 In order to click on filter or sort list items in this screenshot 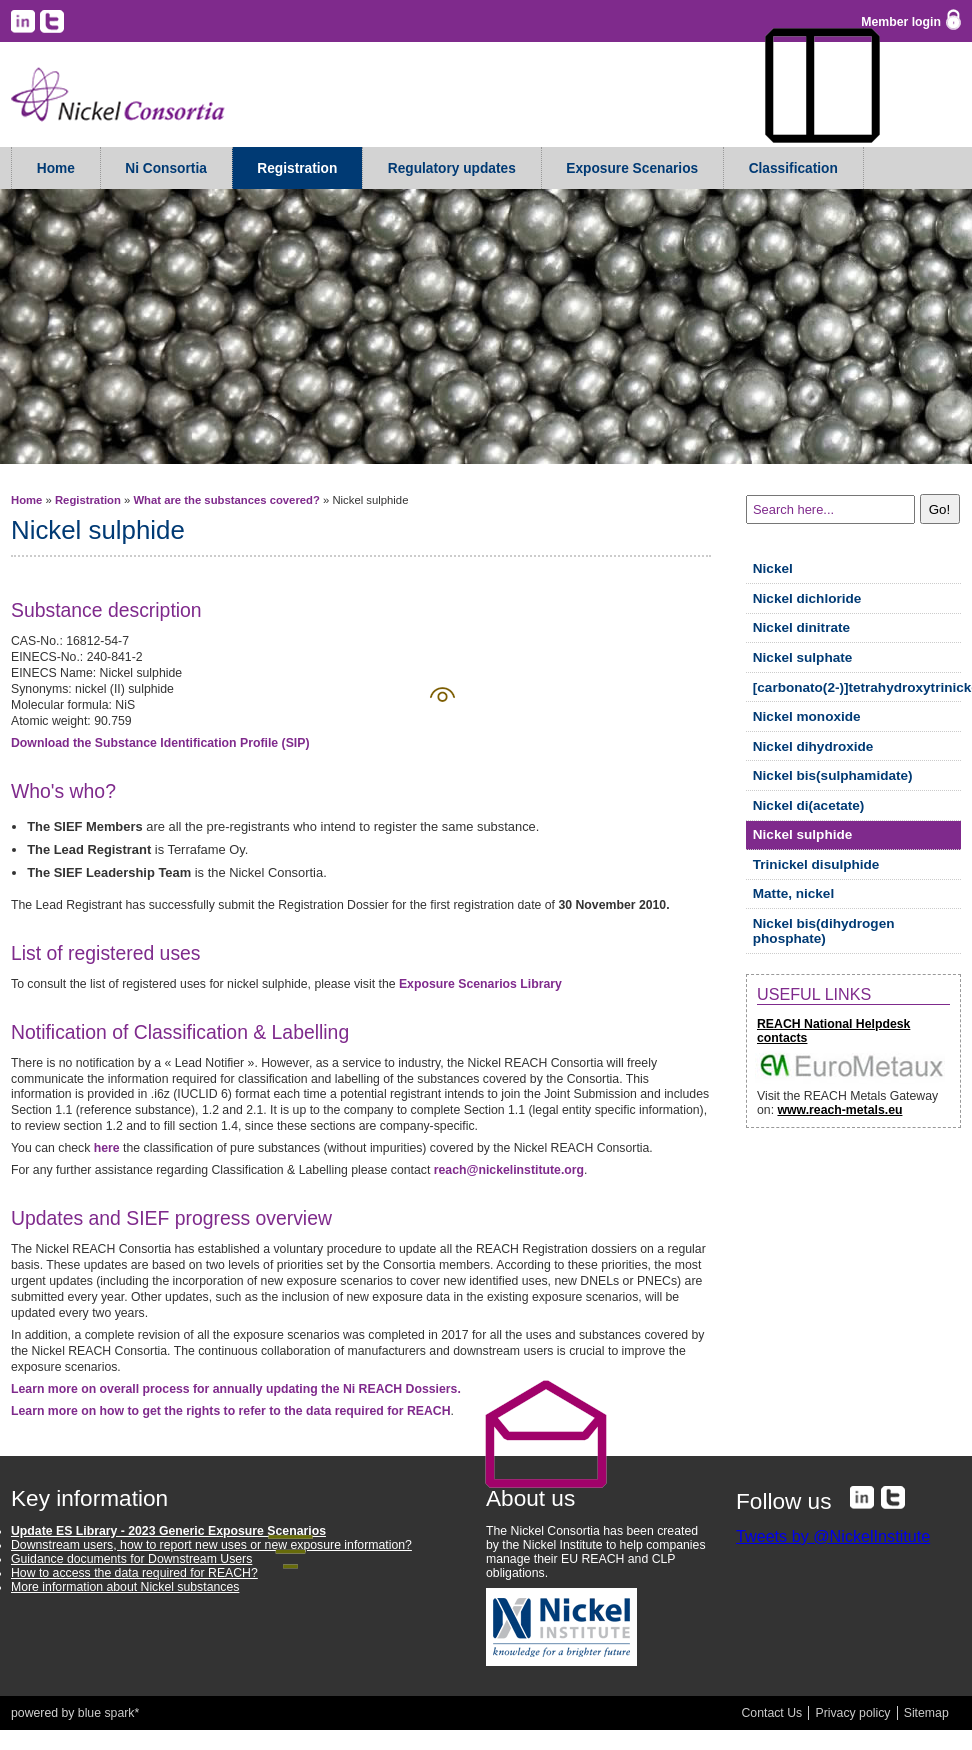, I will do `click(290, 1553)`.